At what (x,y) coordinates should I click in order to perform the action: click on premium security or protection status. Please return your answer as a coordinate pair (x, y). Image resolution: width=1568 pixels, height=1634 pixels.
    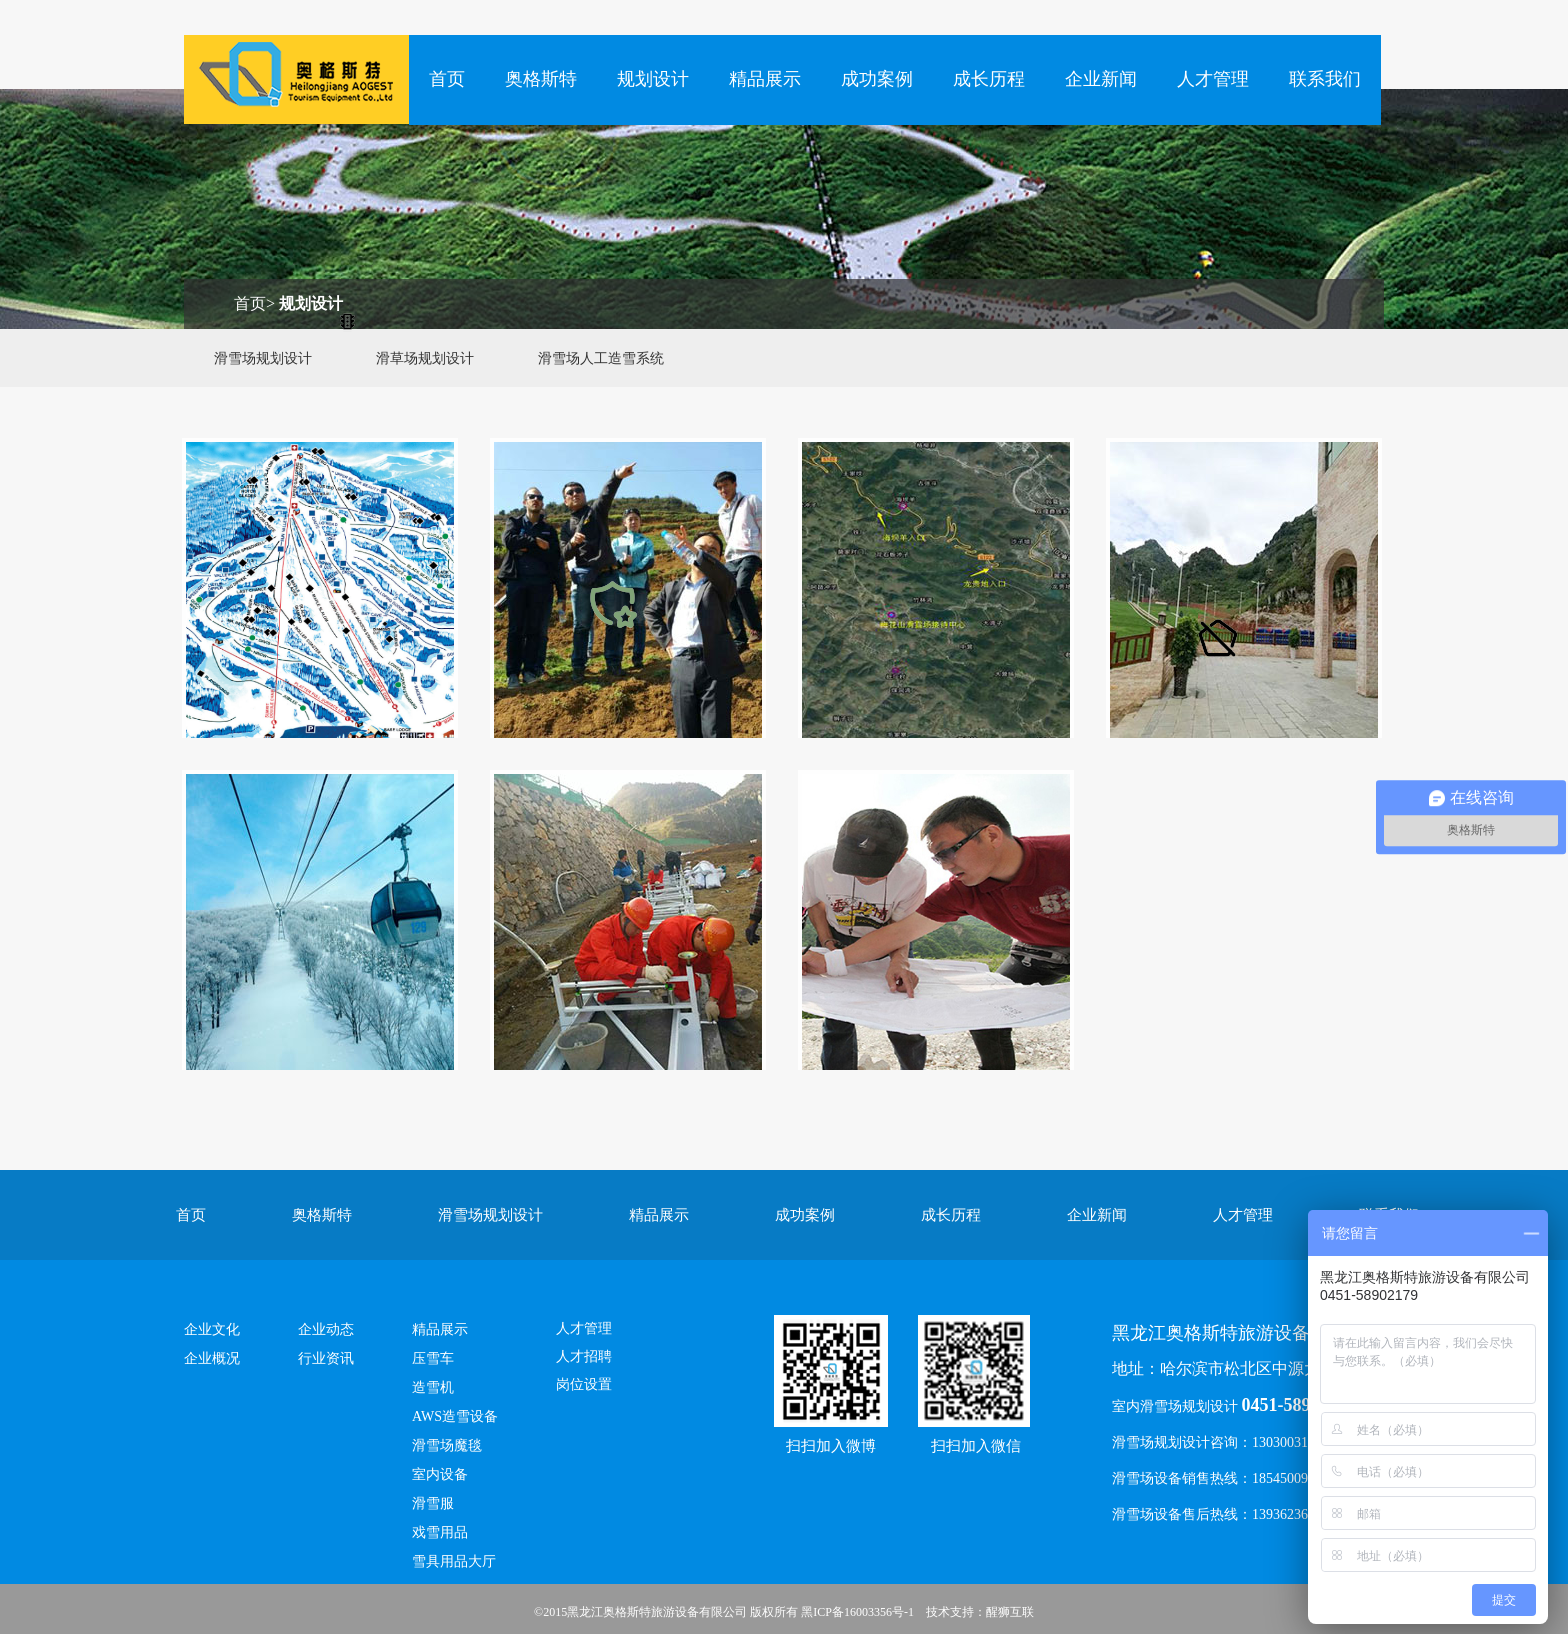
    Looking at the image, I should click on (612, 603).